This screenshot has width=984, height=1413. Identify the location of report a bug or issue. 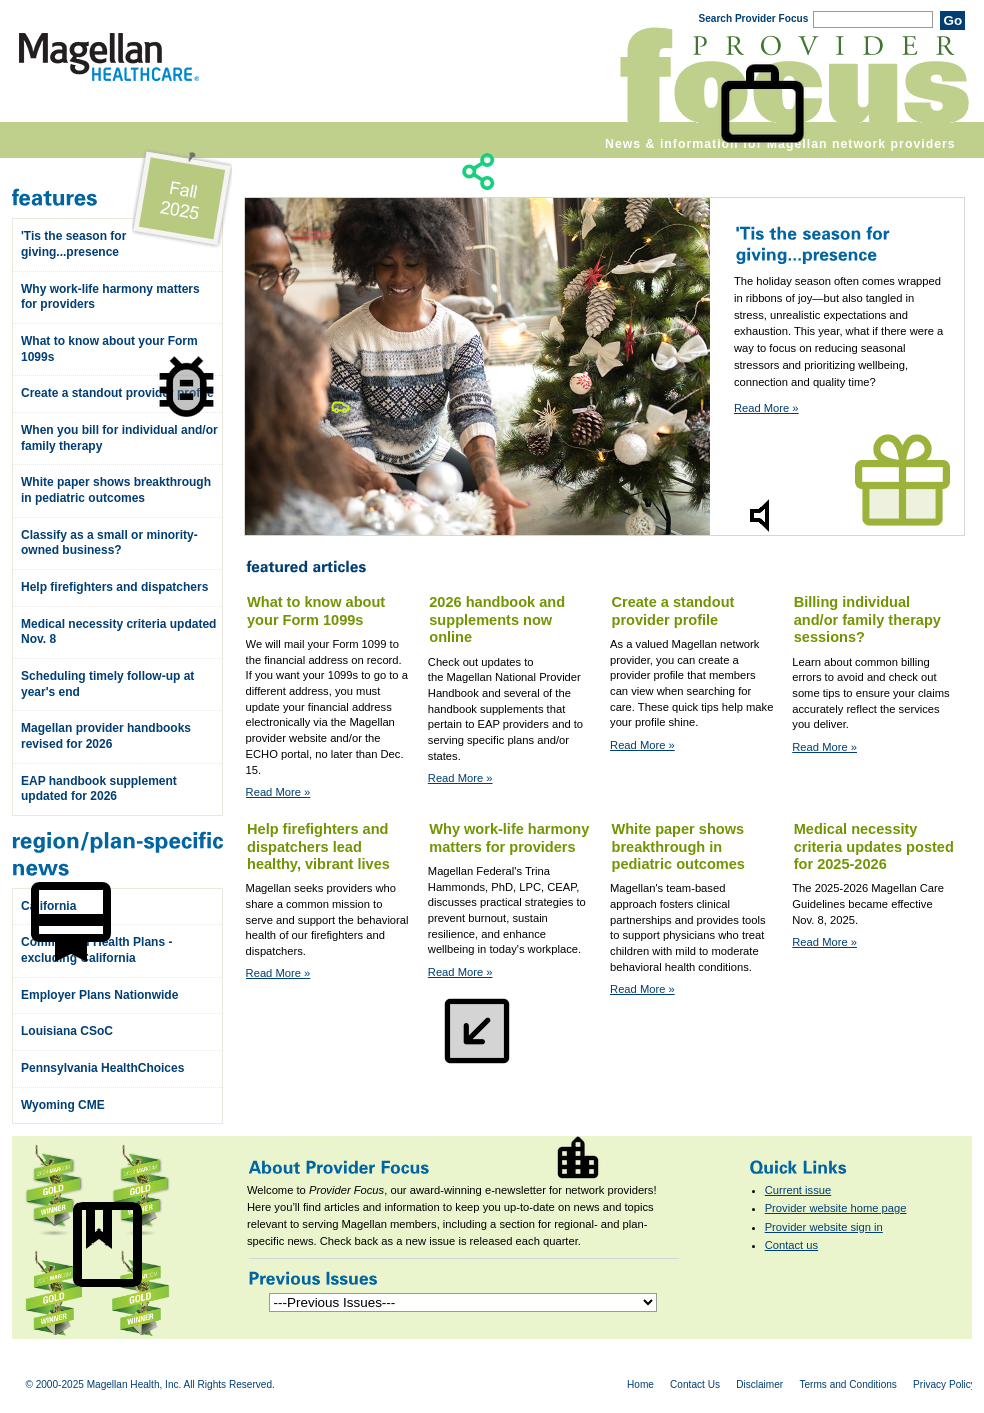
(186, 386).